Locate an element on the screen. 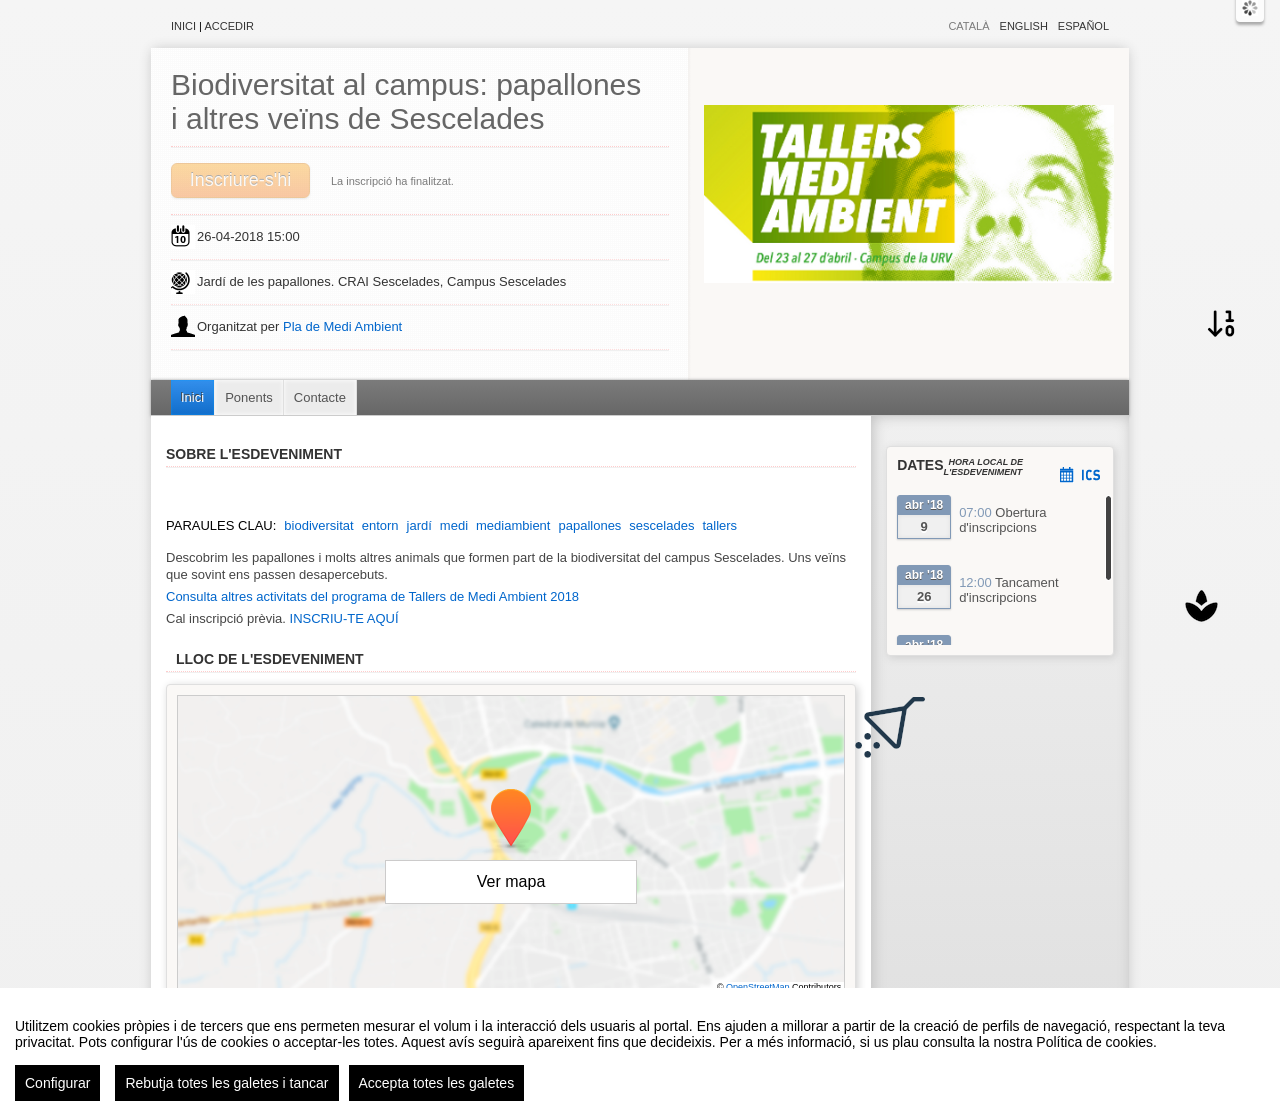 This screenshot has width=1280, height=1116. access spa or wellness features is located at coordinates (1201, 605).